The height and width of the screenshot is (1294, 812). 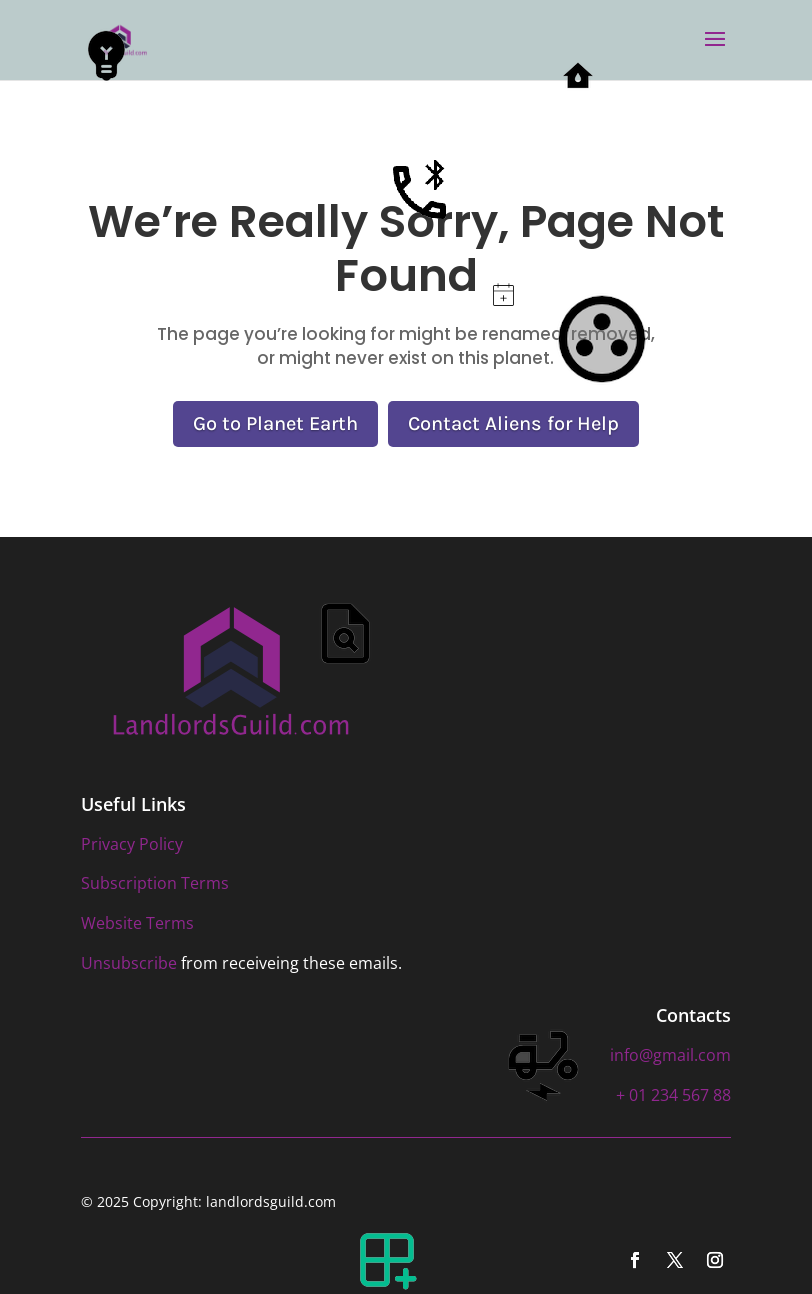 What do you see at coordinates (503, 295) in the screenshot?
I see `add a new event to the calendar` at bounding box center [503, 295].